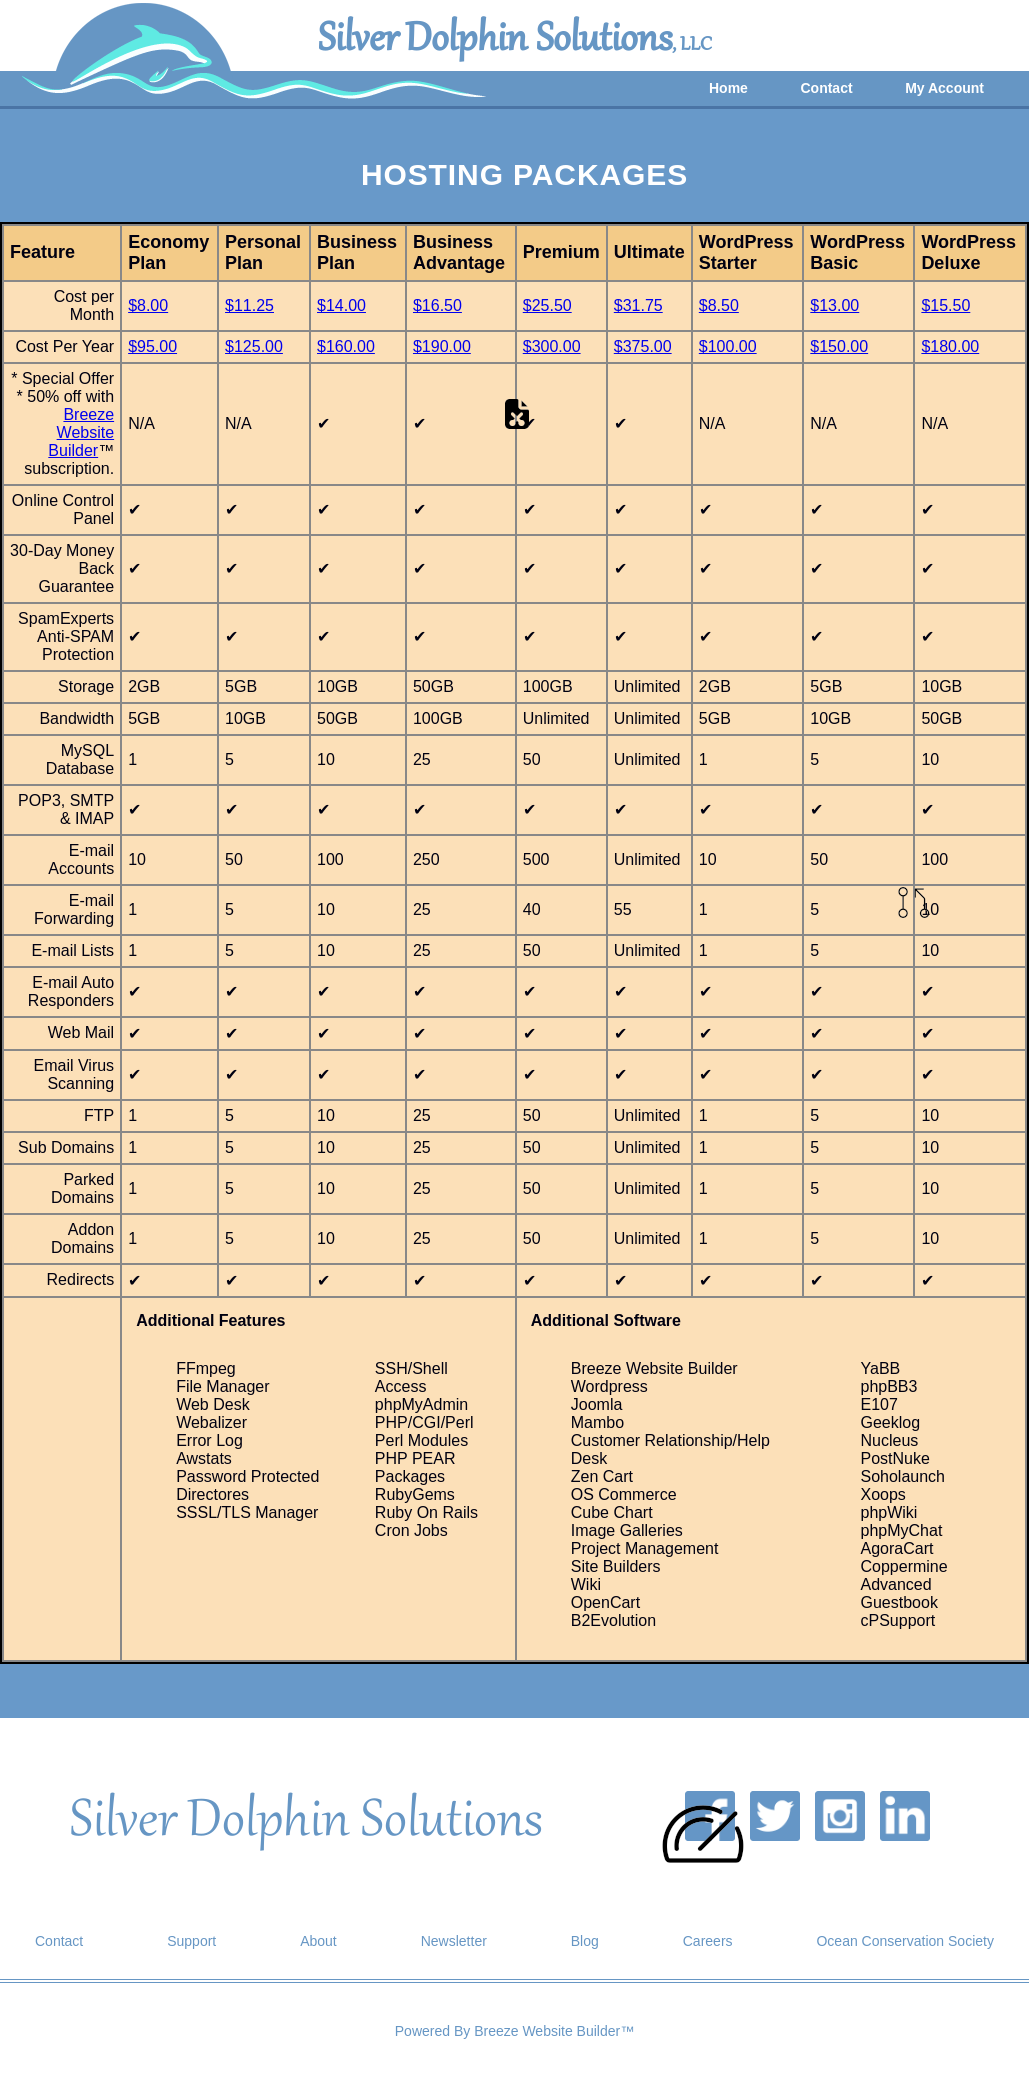  I want to click on cut or trim a document, so click(517, 414).